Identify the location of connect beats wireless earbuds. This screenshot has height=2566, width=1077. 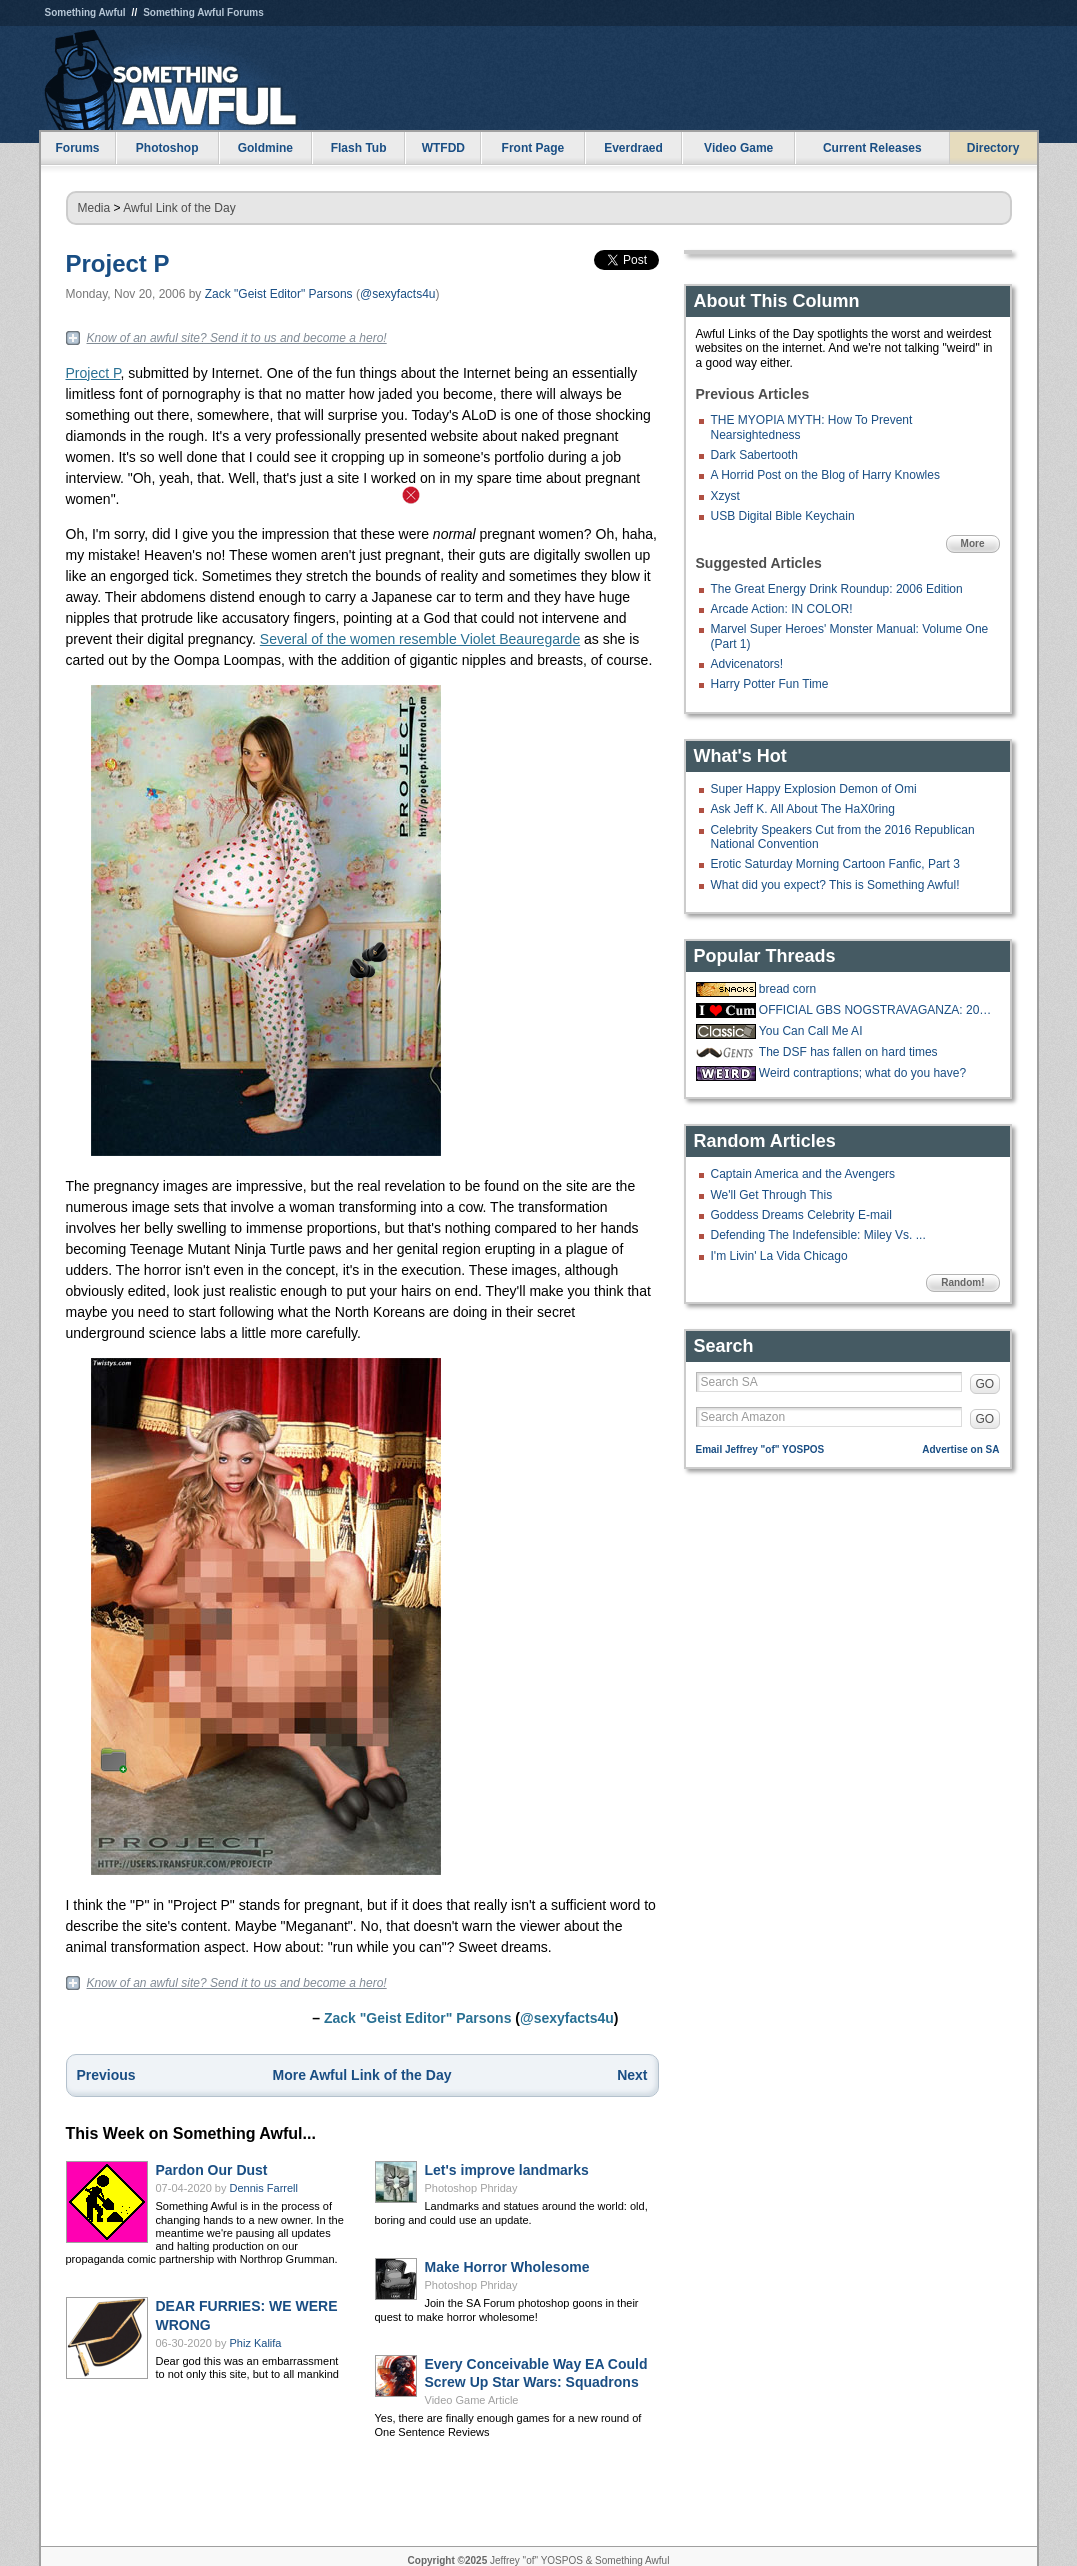
(368, 960).